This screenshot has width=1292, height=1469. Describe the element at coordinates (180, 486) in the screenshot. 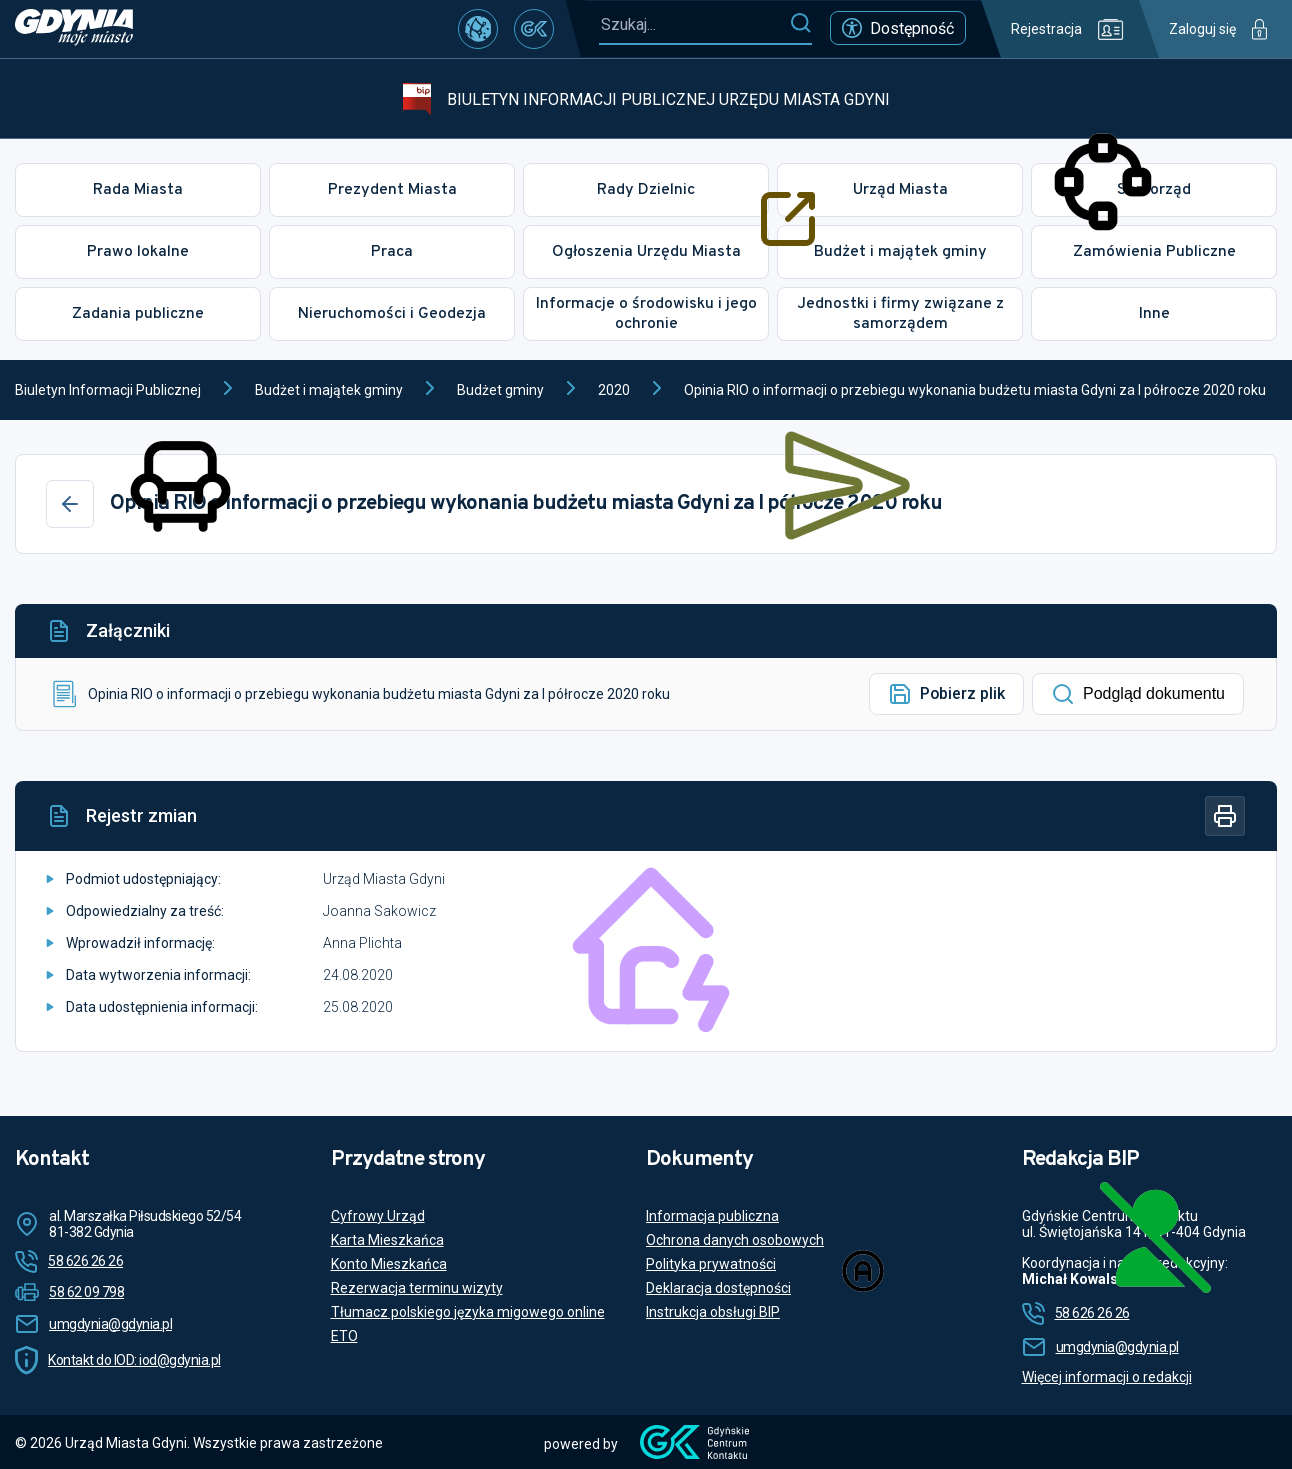

I see `browse furniture or seating options` at that location.